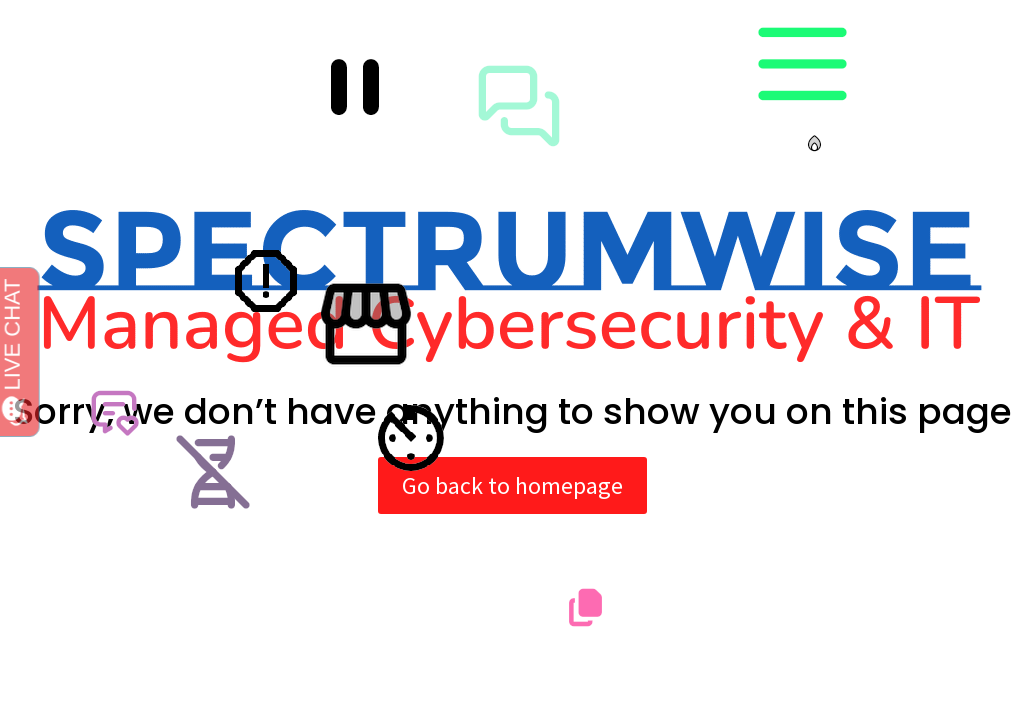 The height and width of the screenshot is (720, 1024). Describe the element at coordinates (411, 438) in the screenshot. I see `set or view a countdown timer` at that location.